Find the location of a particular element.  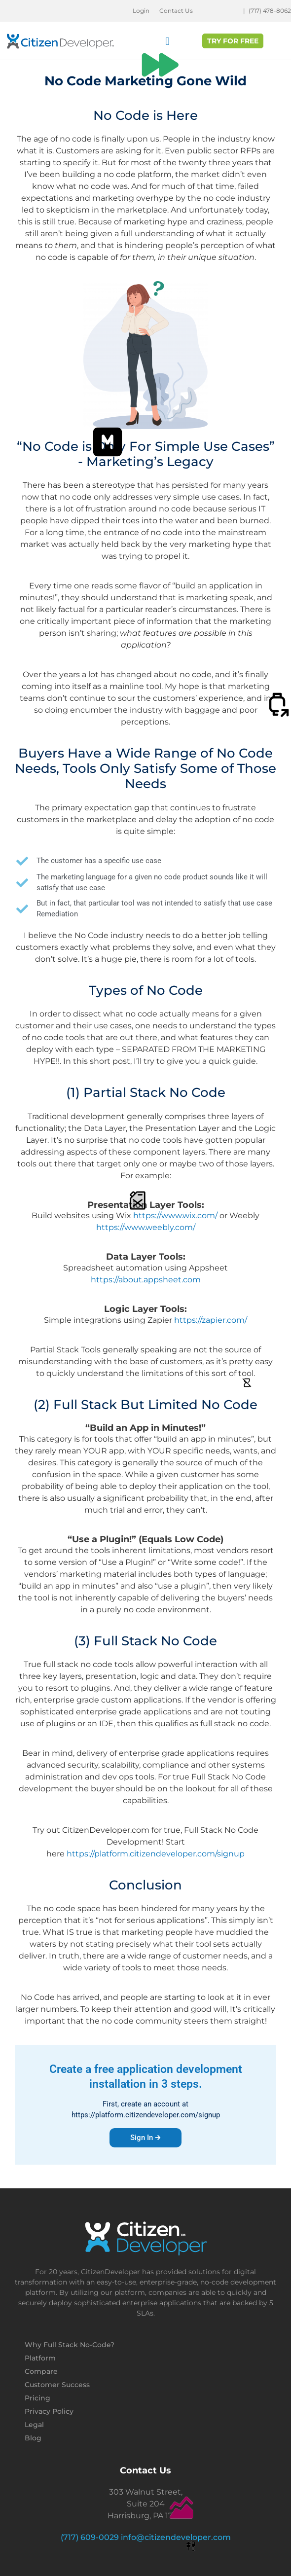

indicates medium size option is located at coordinates (108, 442).